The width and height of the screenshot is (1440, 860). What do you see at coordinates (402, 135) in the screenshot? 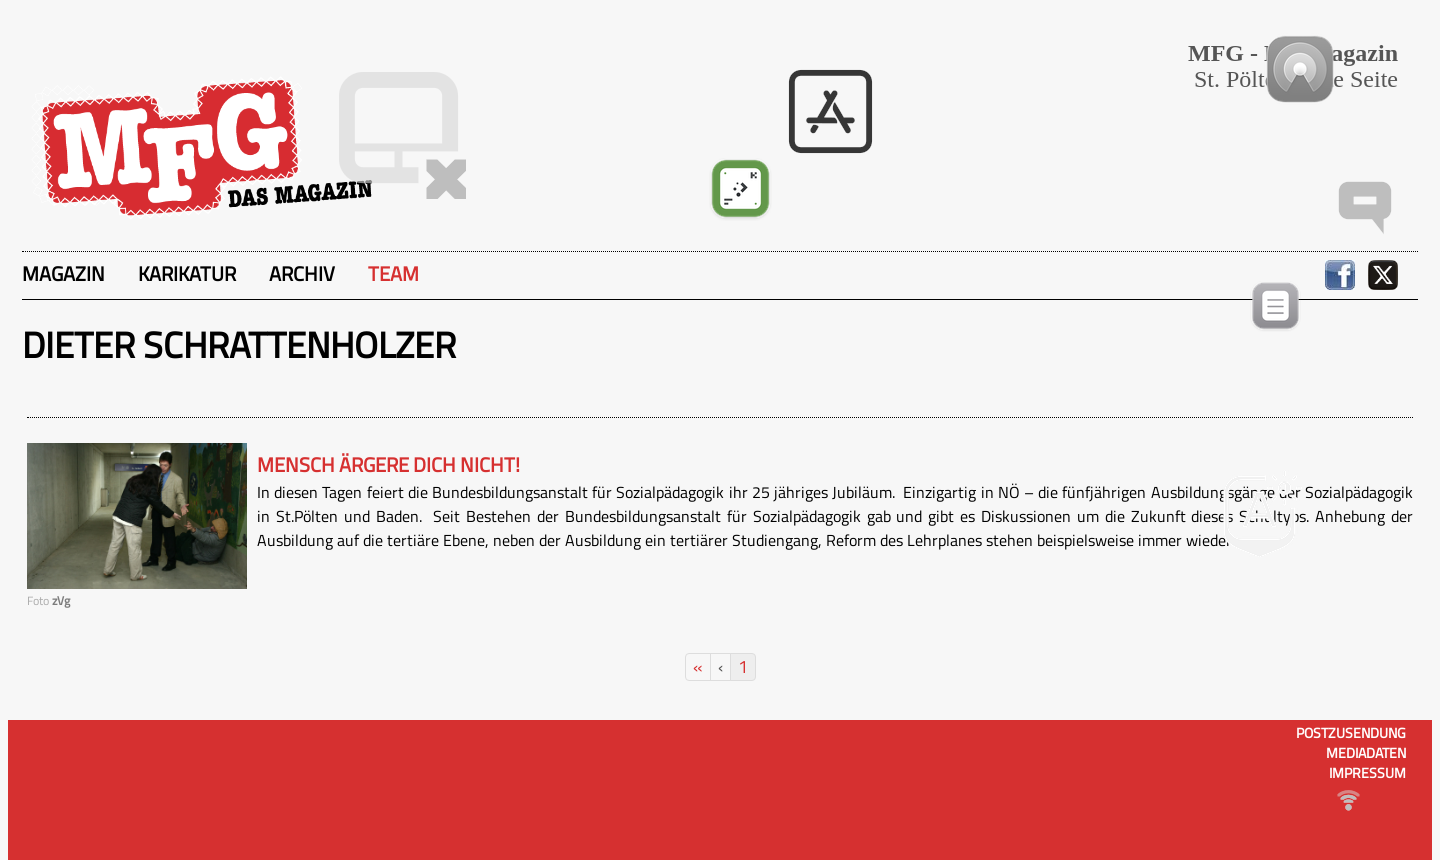
I see `touchpad is currently disabled` at bounding box center [402, 135].